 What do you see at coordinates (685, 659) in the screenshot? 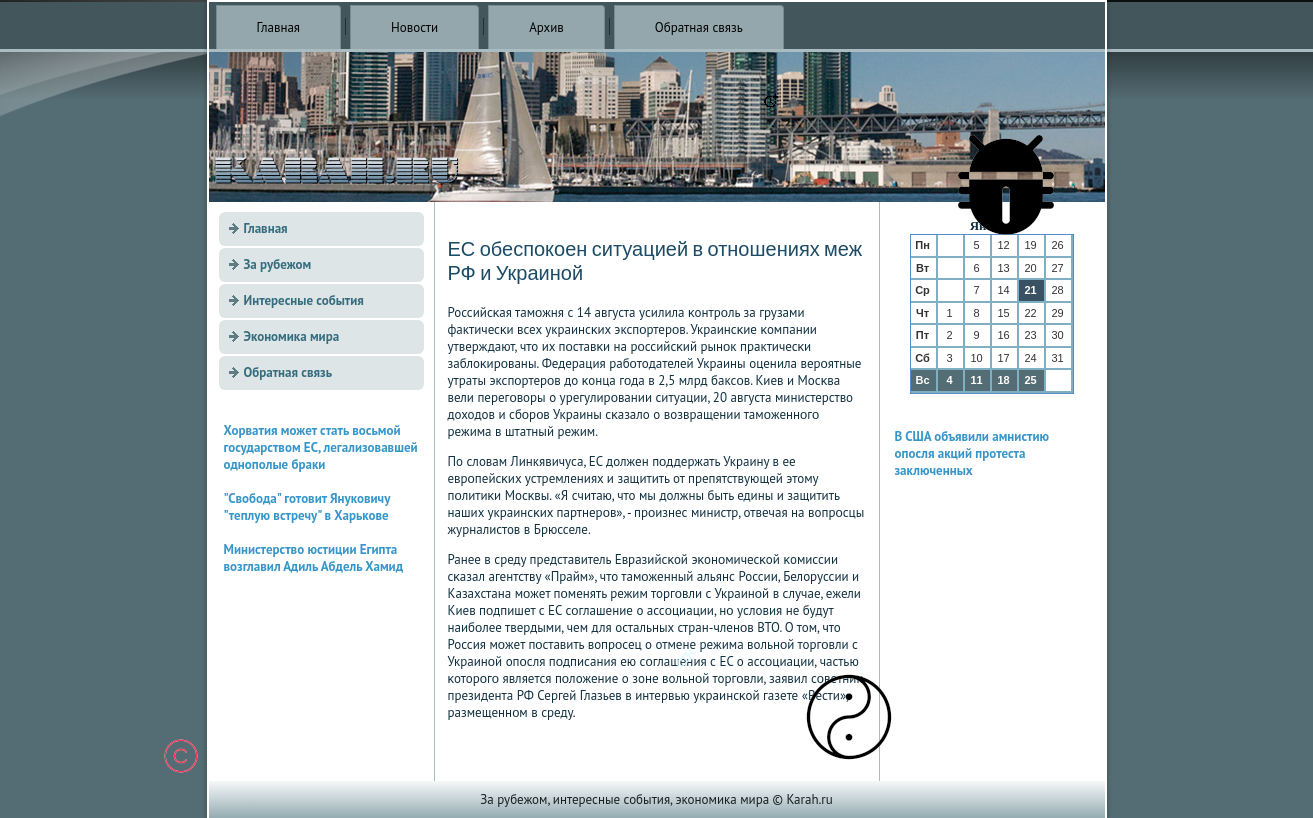
I see `access medical or health information` at bounding box center [685, 659].